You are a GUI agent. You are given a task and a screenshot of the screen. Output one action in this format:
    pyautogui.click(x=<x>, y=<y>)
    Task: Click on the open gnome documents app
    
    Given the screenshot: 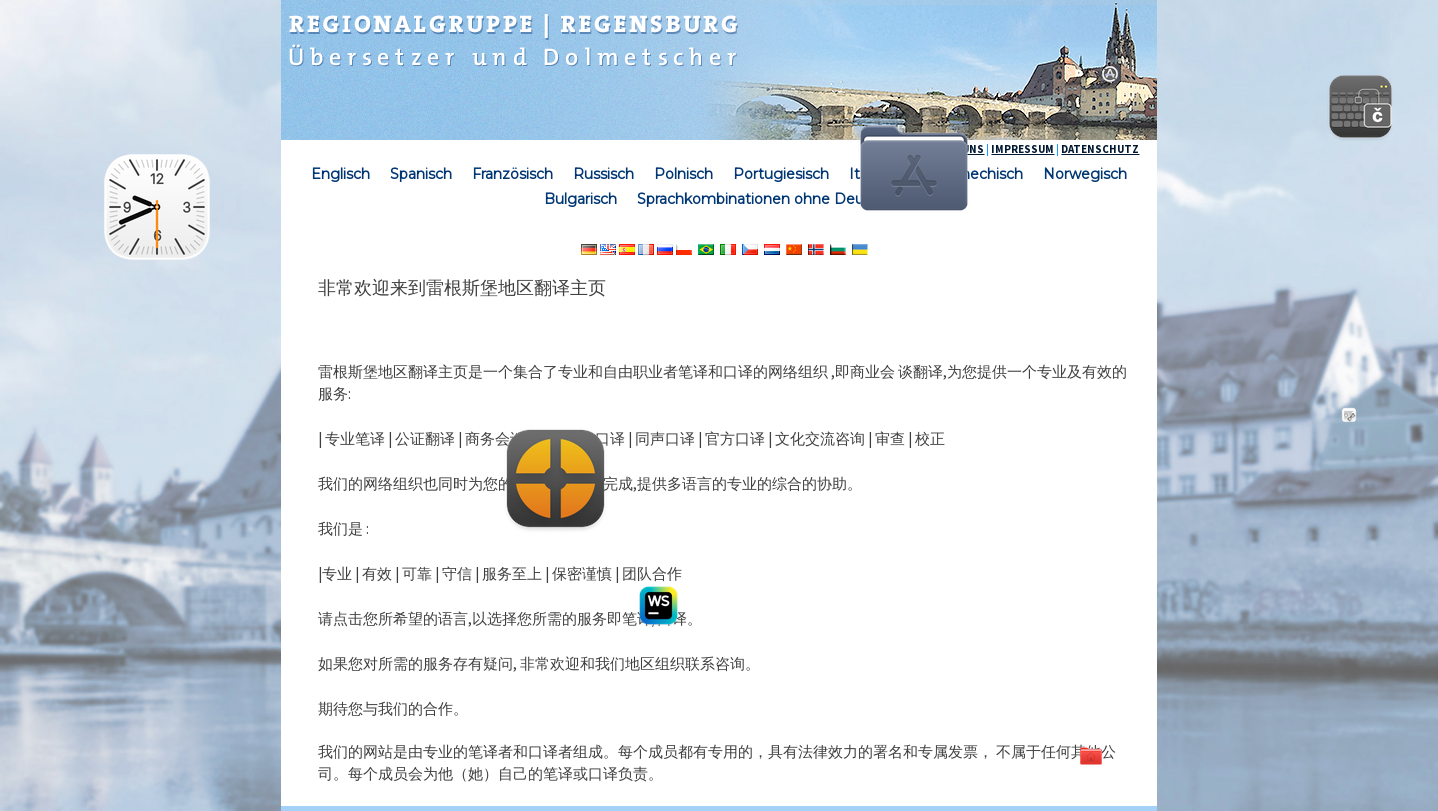 What is the action you would take?
    pyautogui.click(x=1349, y=415)
    